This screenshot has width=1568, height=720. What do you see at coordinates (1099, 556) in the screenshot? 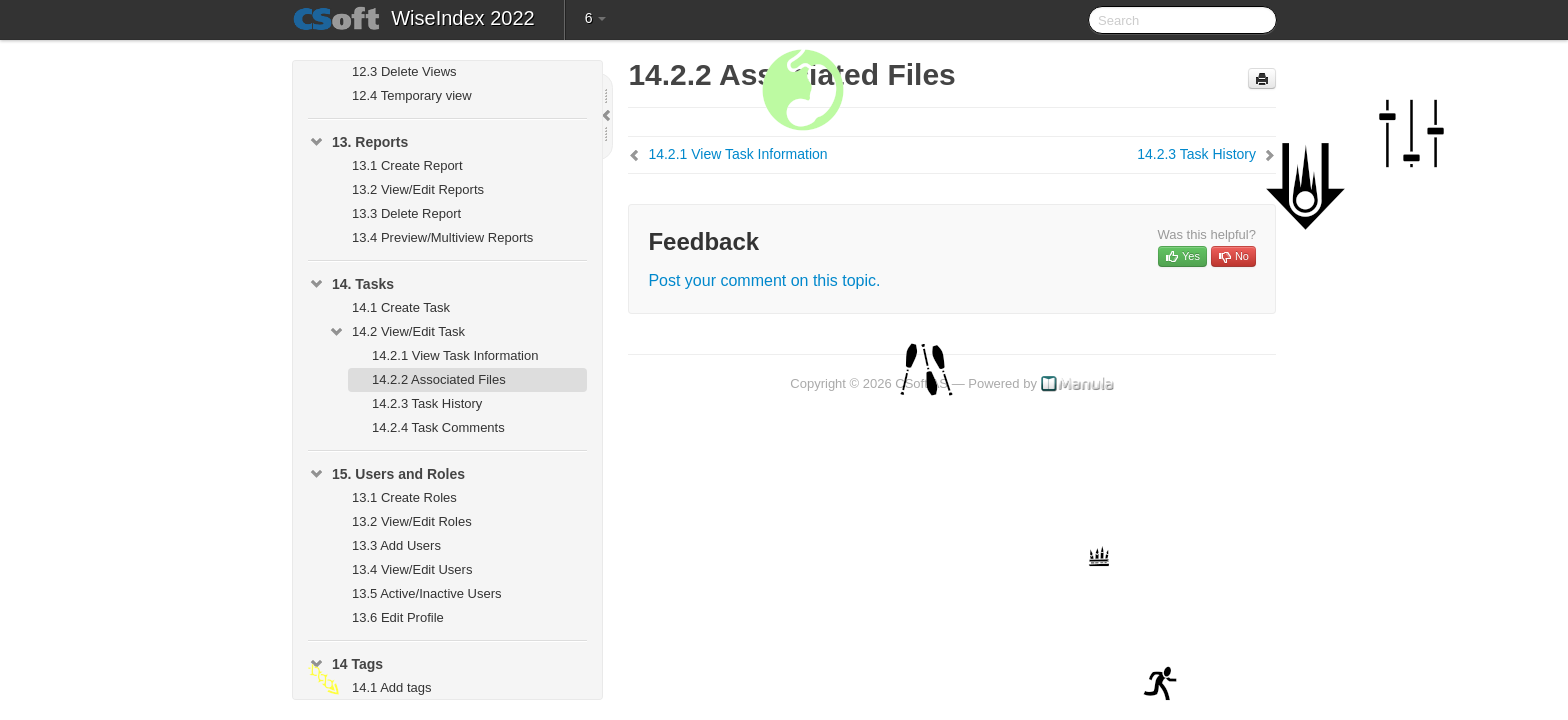
I see `place defensive barrier or fortification` at bounding box center [1099, 556].